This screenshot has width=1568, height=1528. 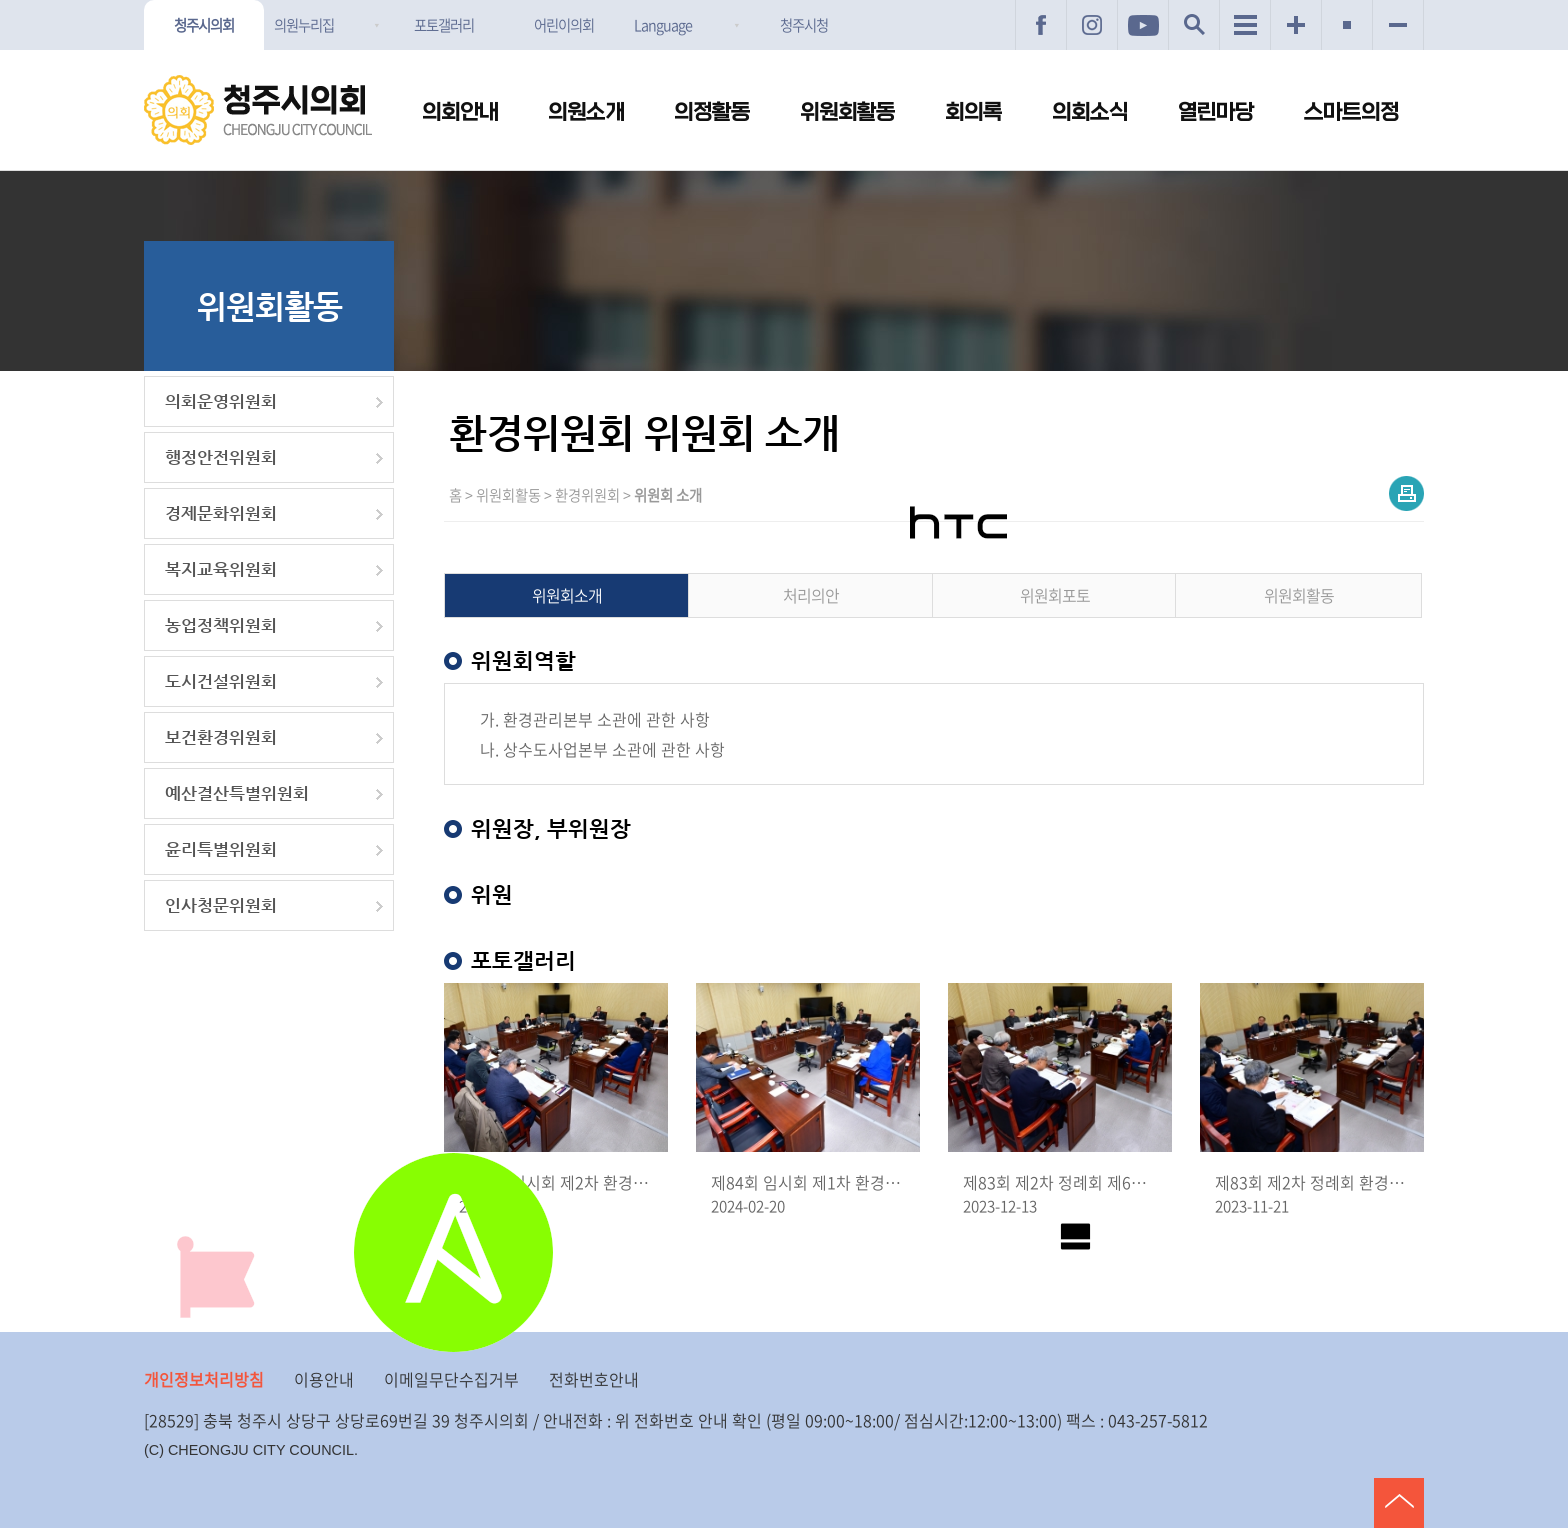 What do you see at coordinates (958, 522) in the screenshot?
I see `HTC brand logo` at bounding box center [958, 522].